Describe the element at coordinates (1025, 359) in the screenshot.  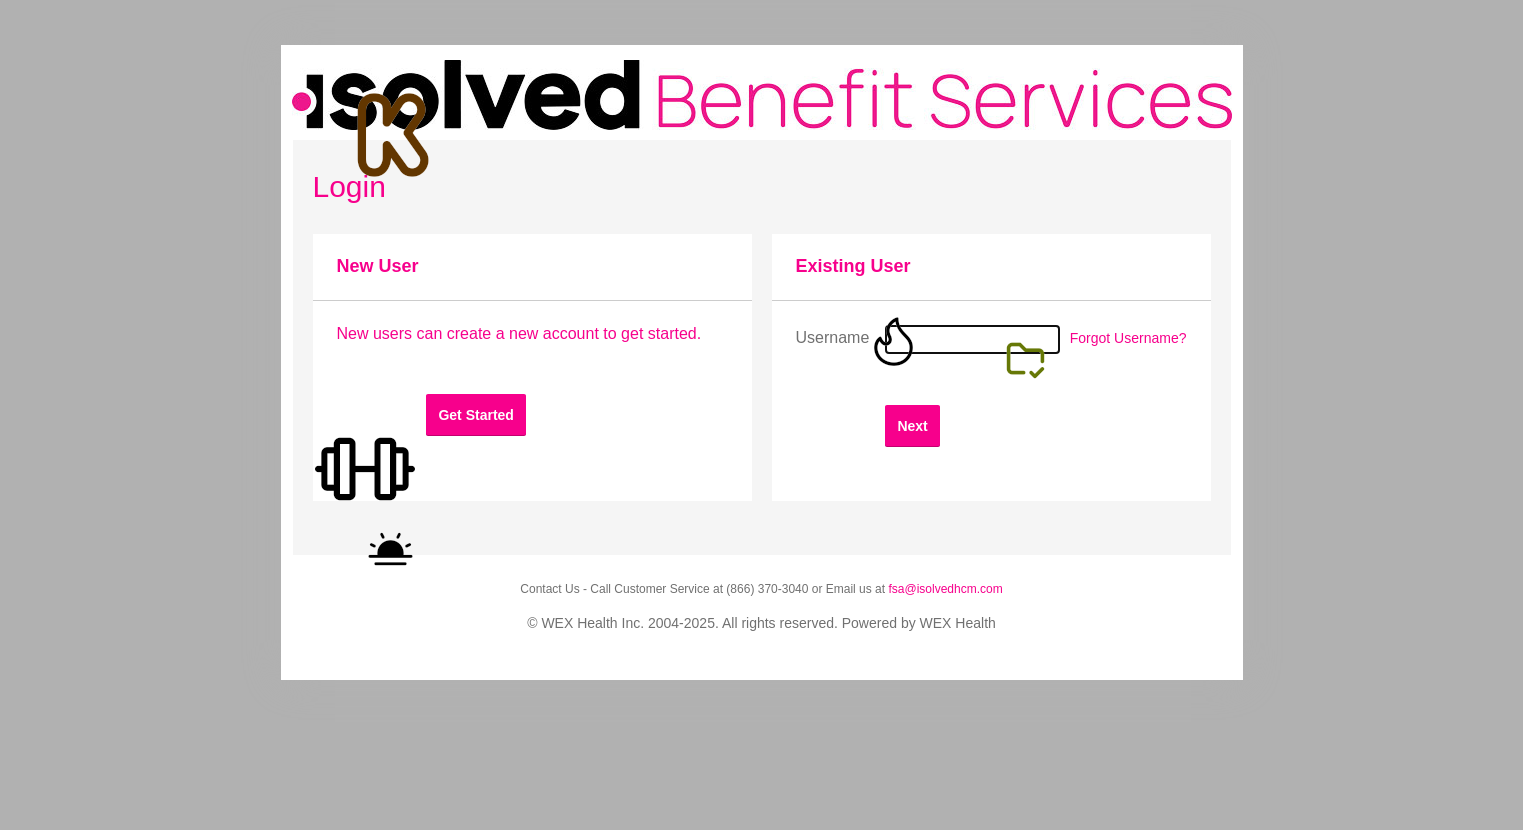
I see `folder successfully verified or validated` at that location.